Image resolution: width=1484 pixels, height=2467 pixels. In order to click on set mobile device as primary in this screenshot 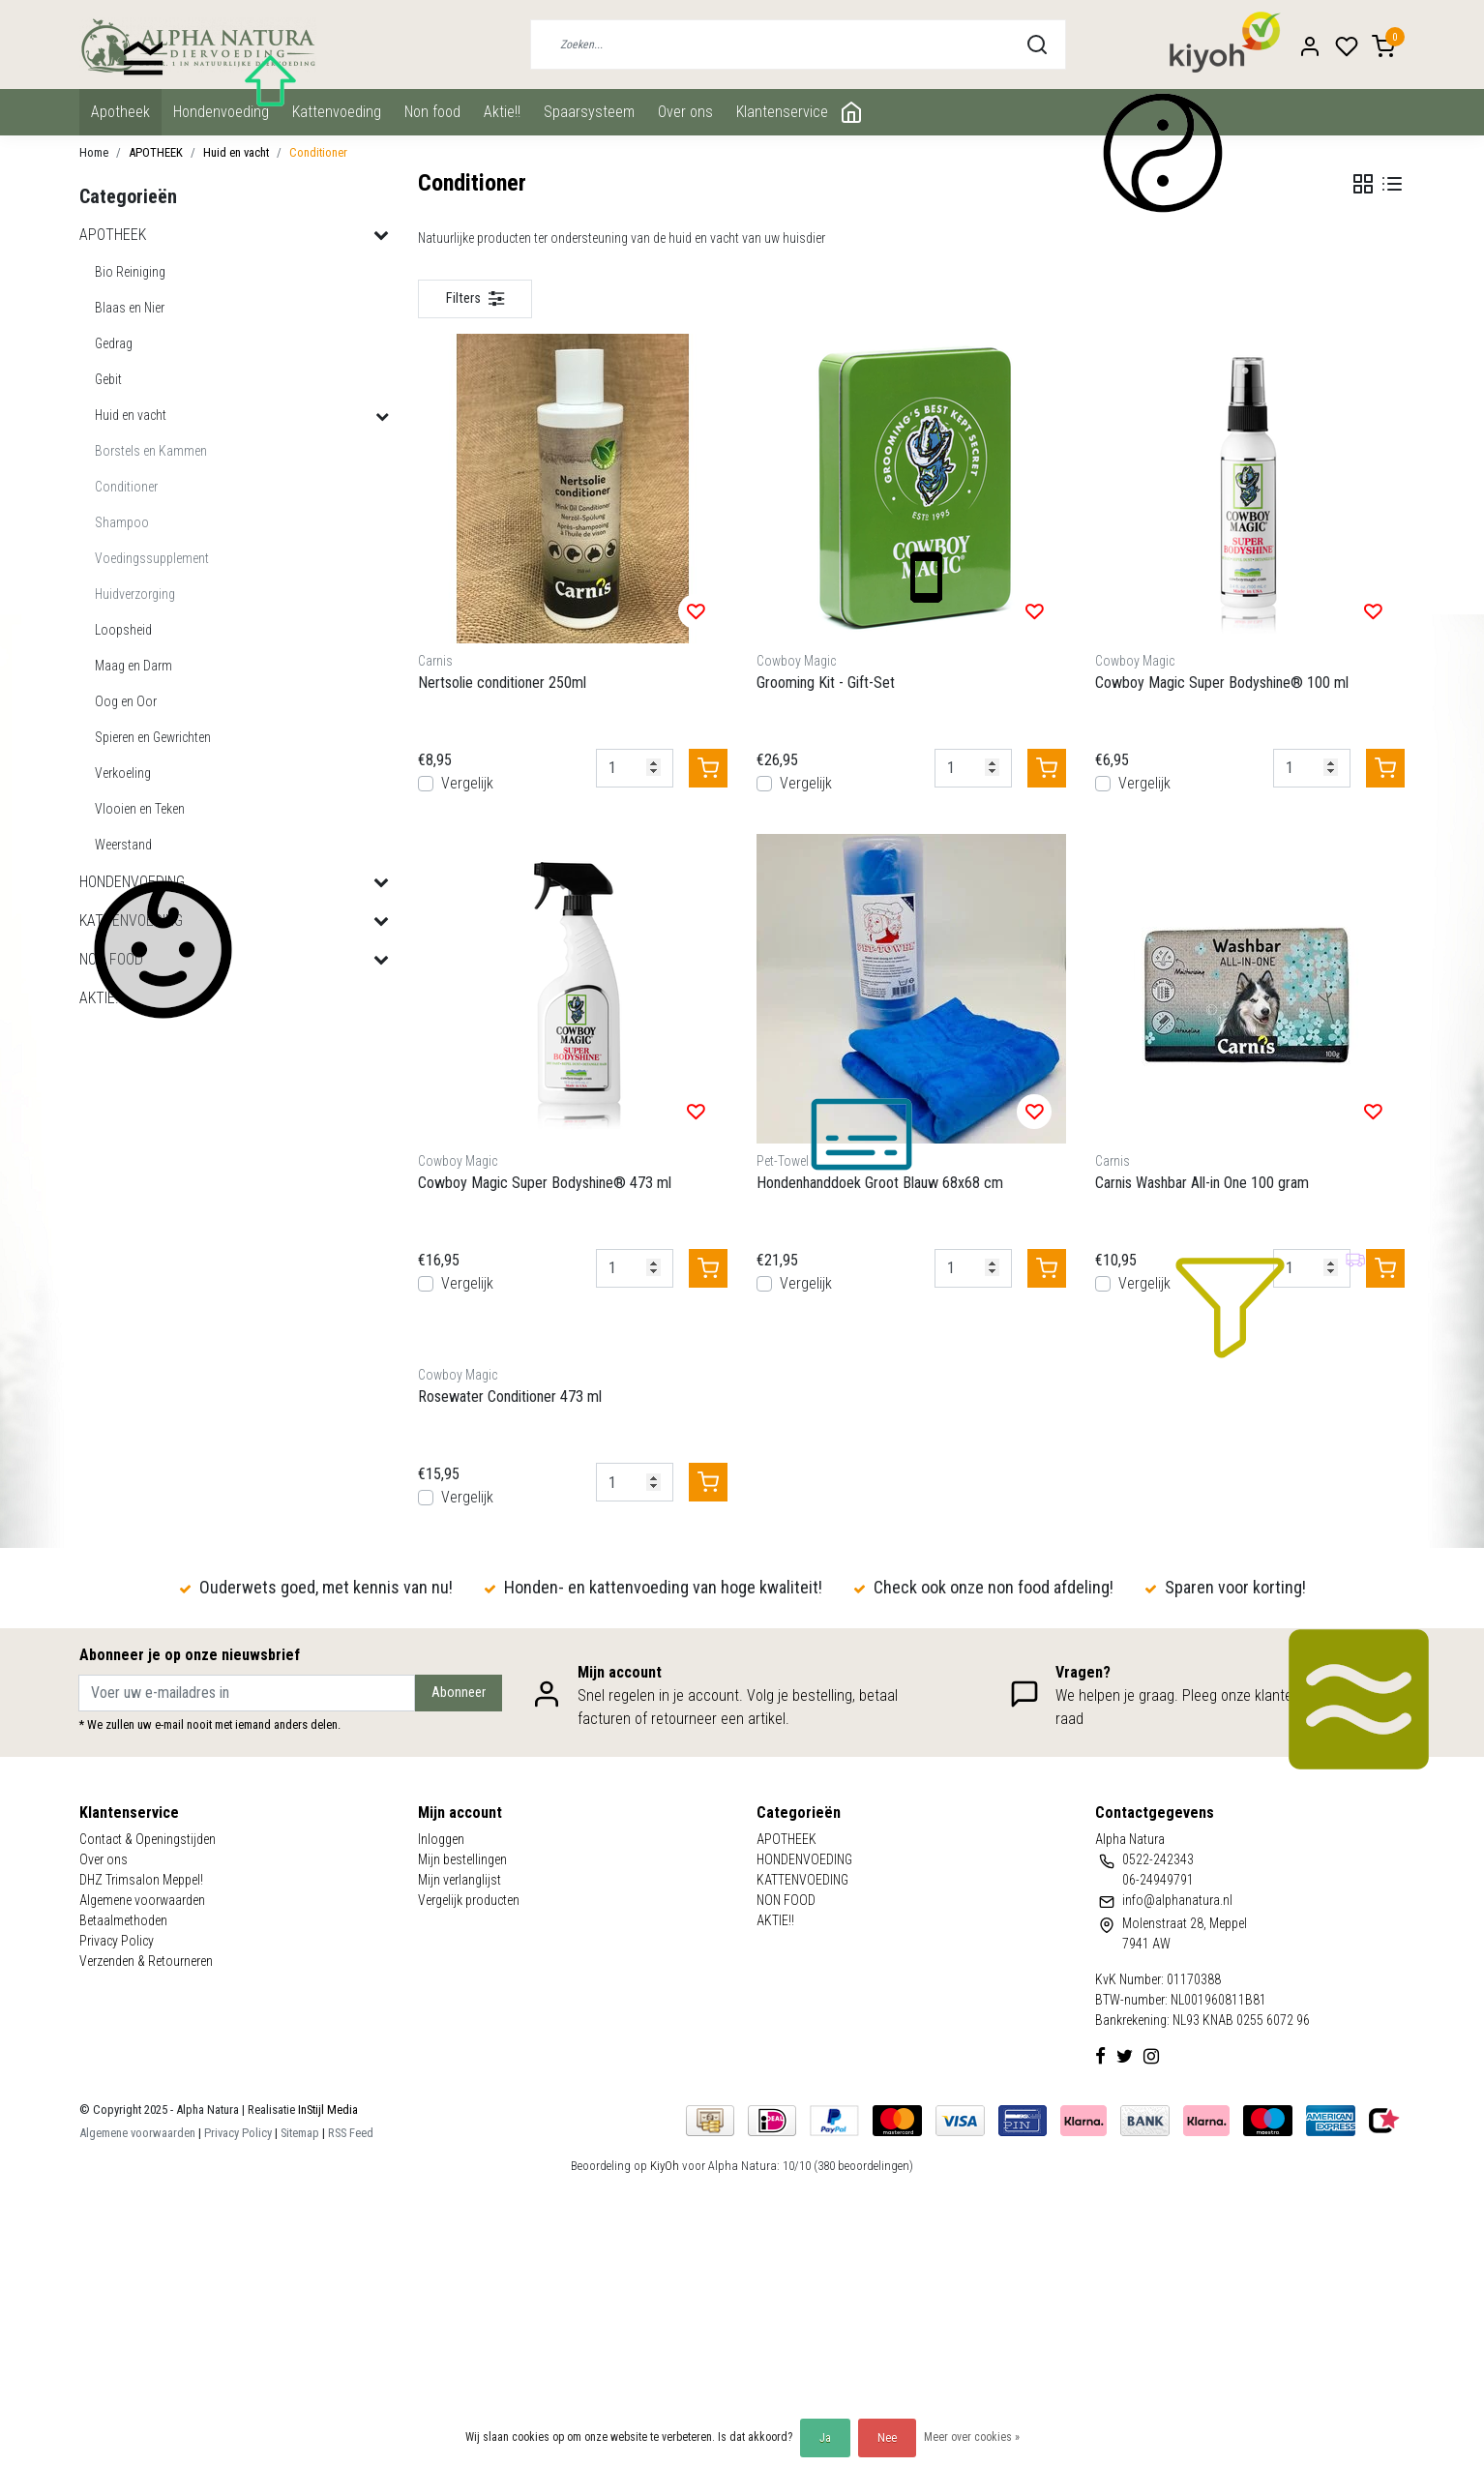, I will do `click(926, 577)`.